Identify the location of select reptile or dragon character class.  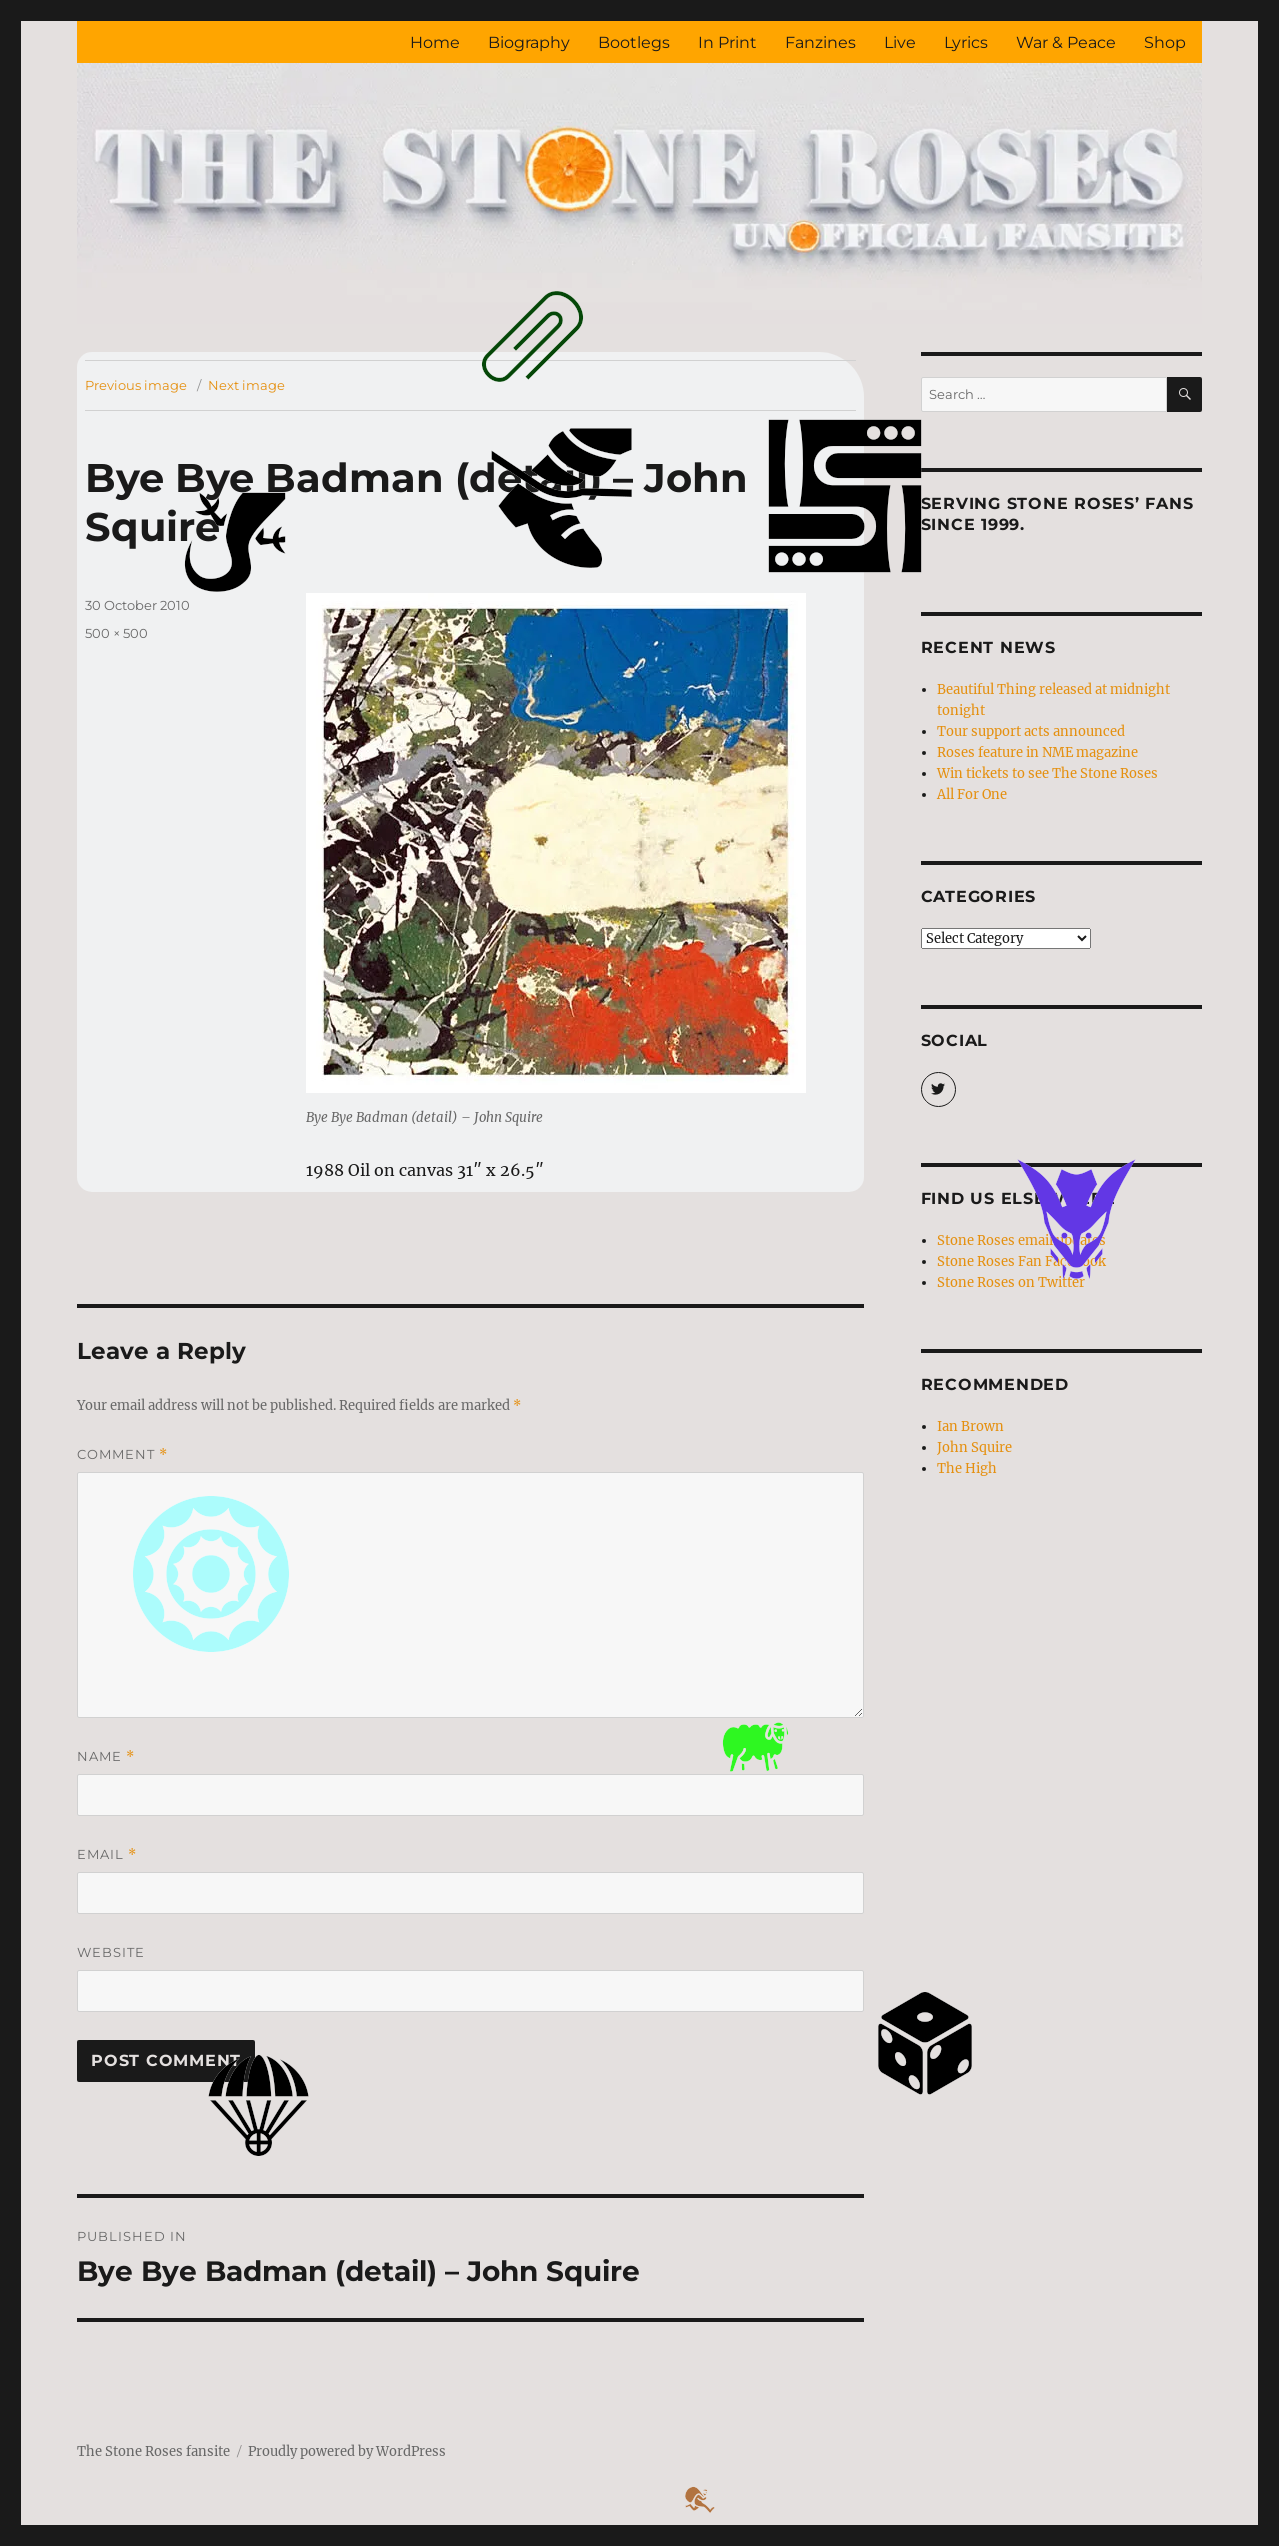
(1076, 1218).